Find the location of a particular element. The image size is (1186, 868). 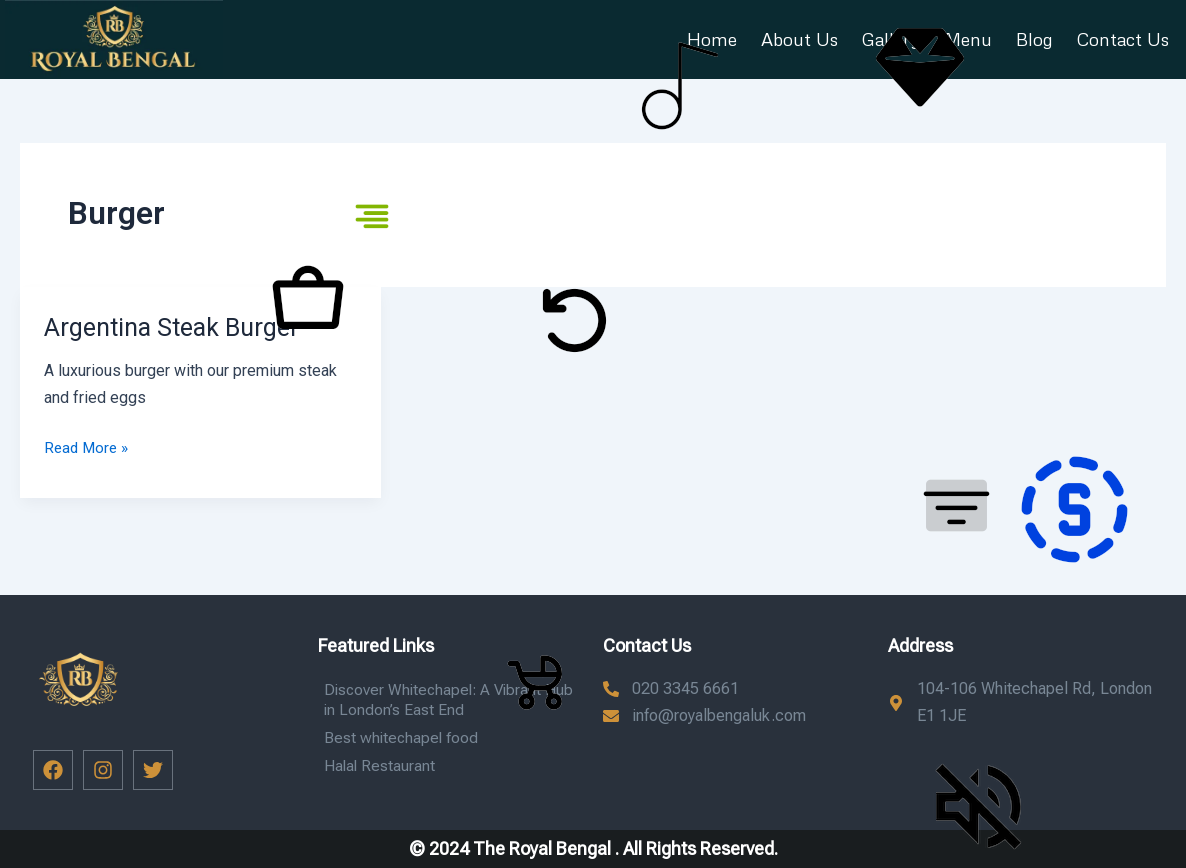

undo the last action is located at coordinates (574, 320).